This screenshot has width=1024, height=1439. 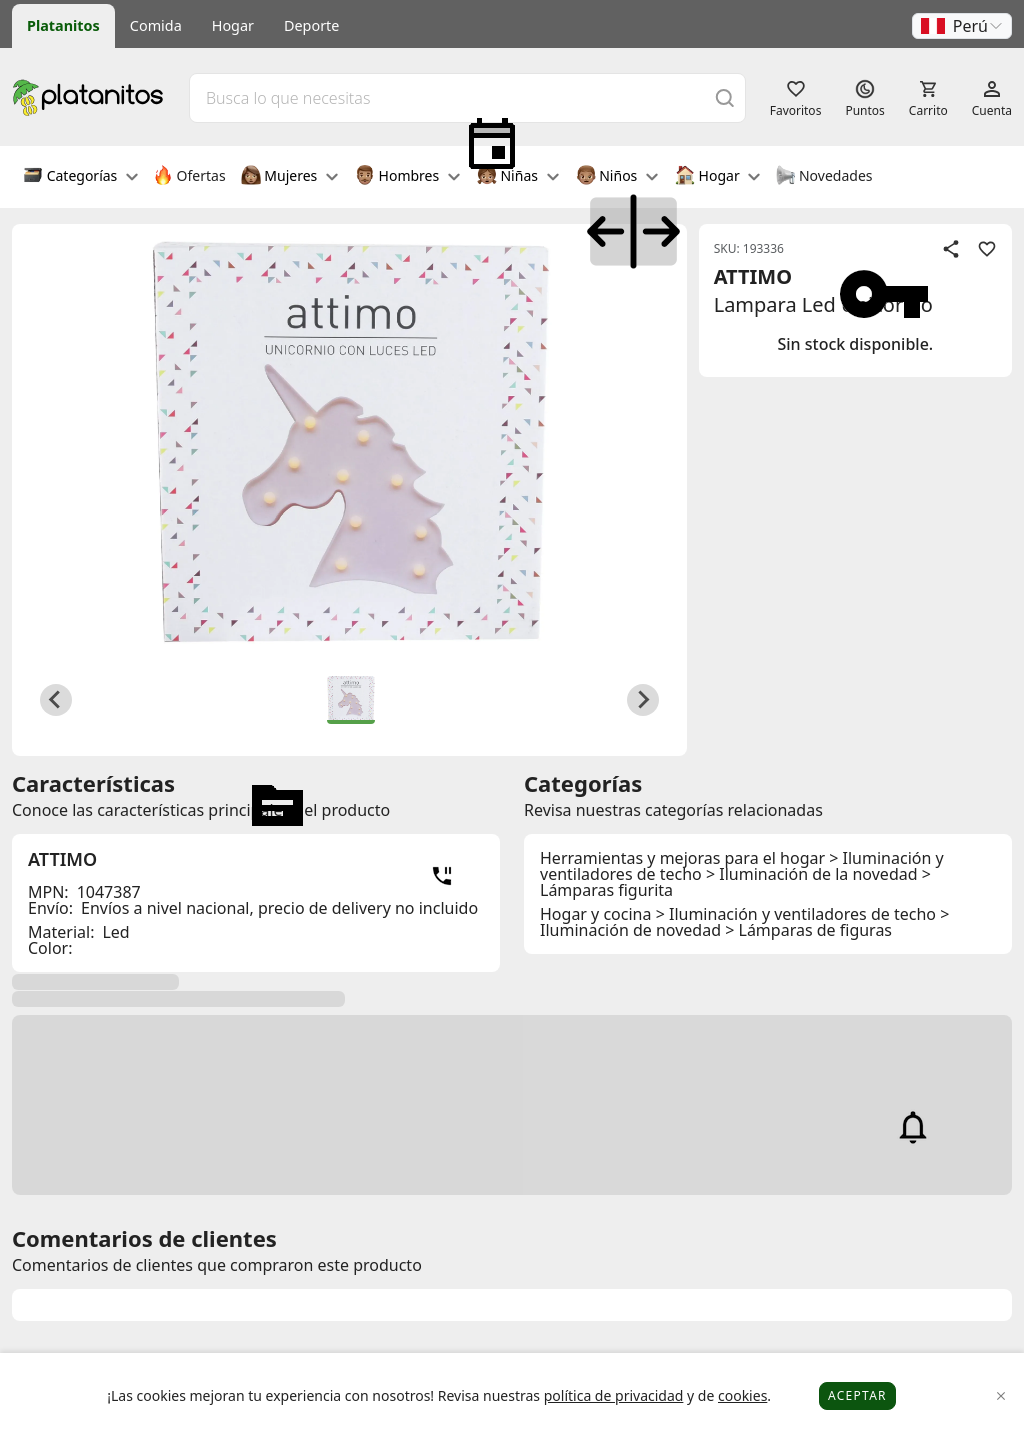 I want to click on call on hold, so click(x=442, y=876).